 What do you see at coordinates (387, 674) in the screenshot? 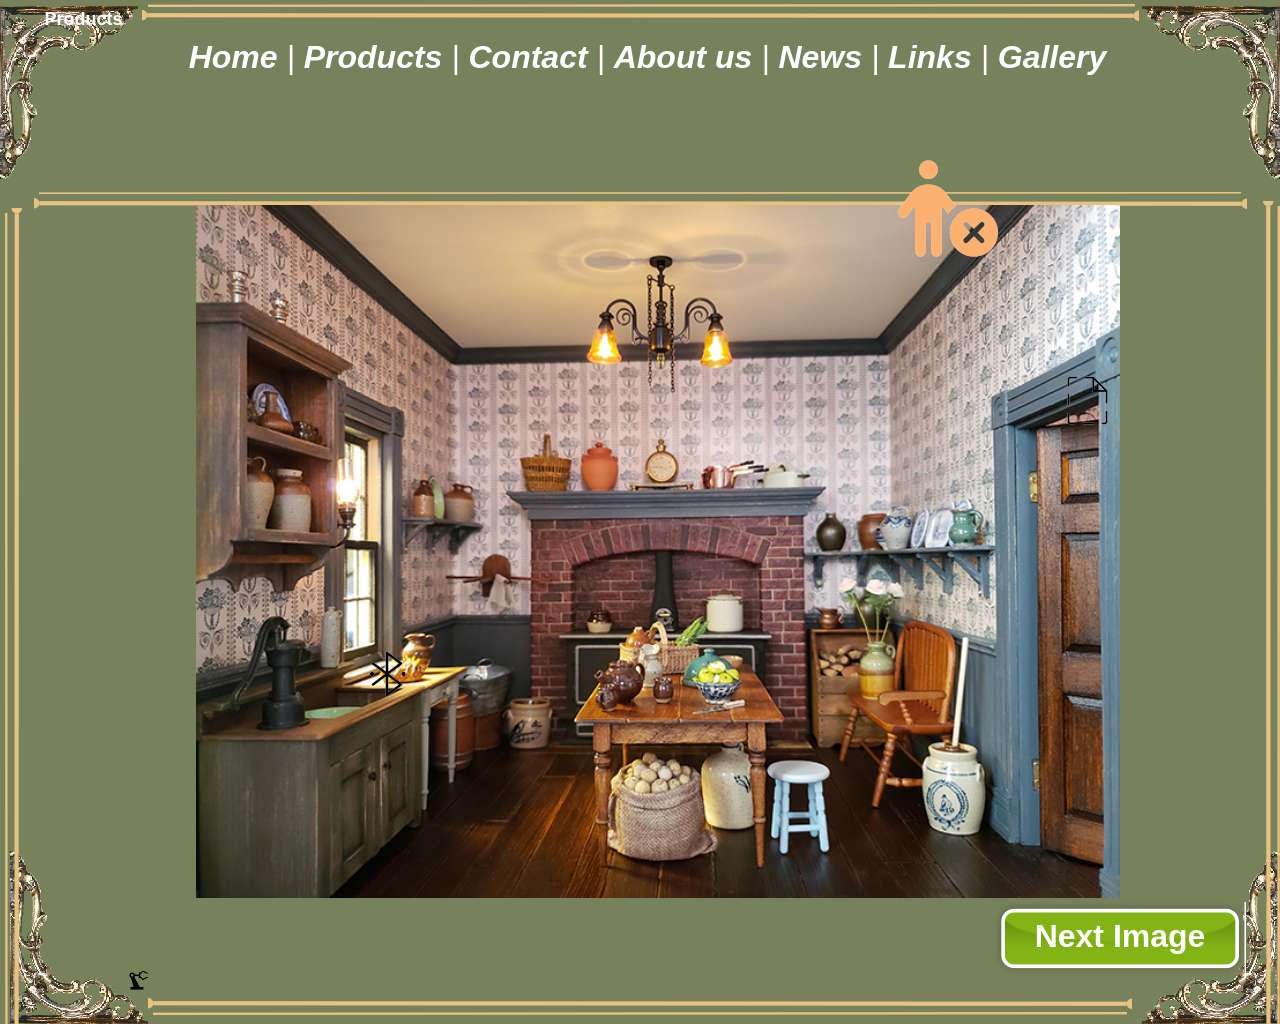
I see `indicates an active bluetooth connection` at bounding box center [387, 674].